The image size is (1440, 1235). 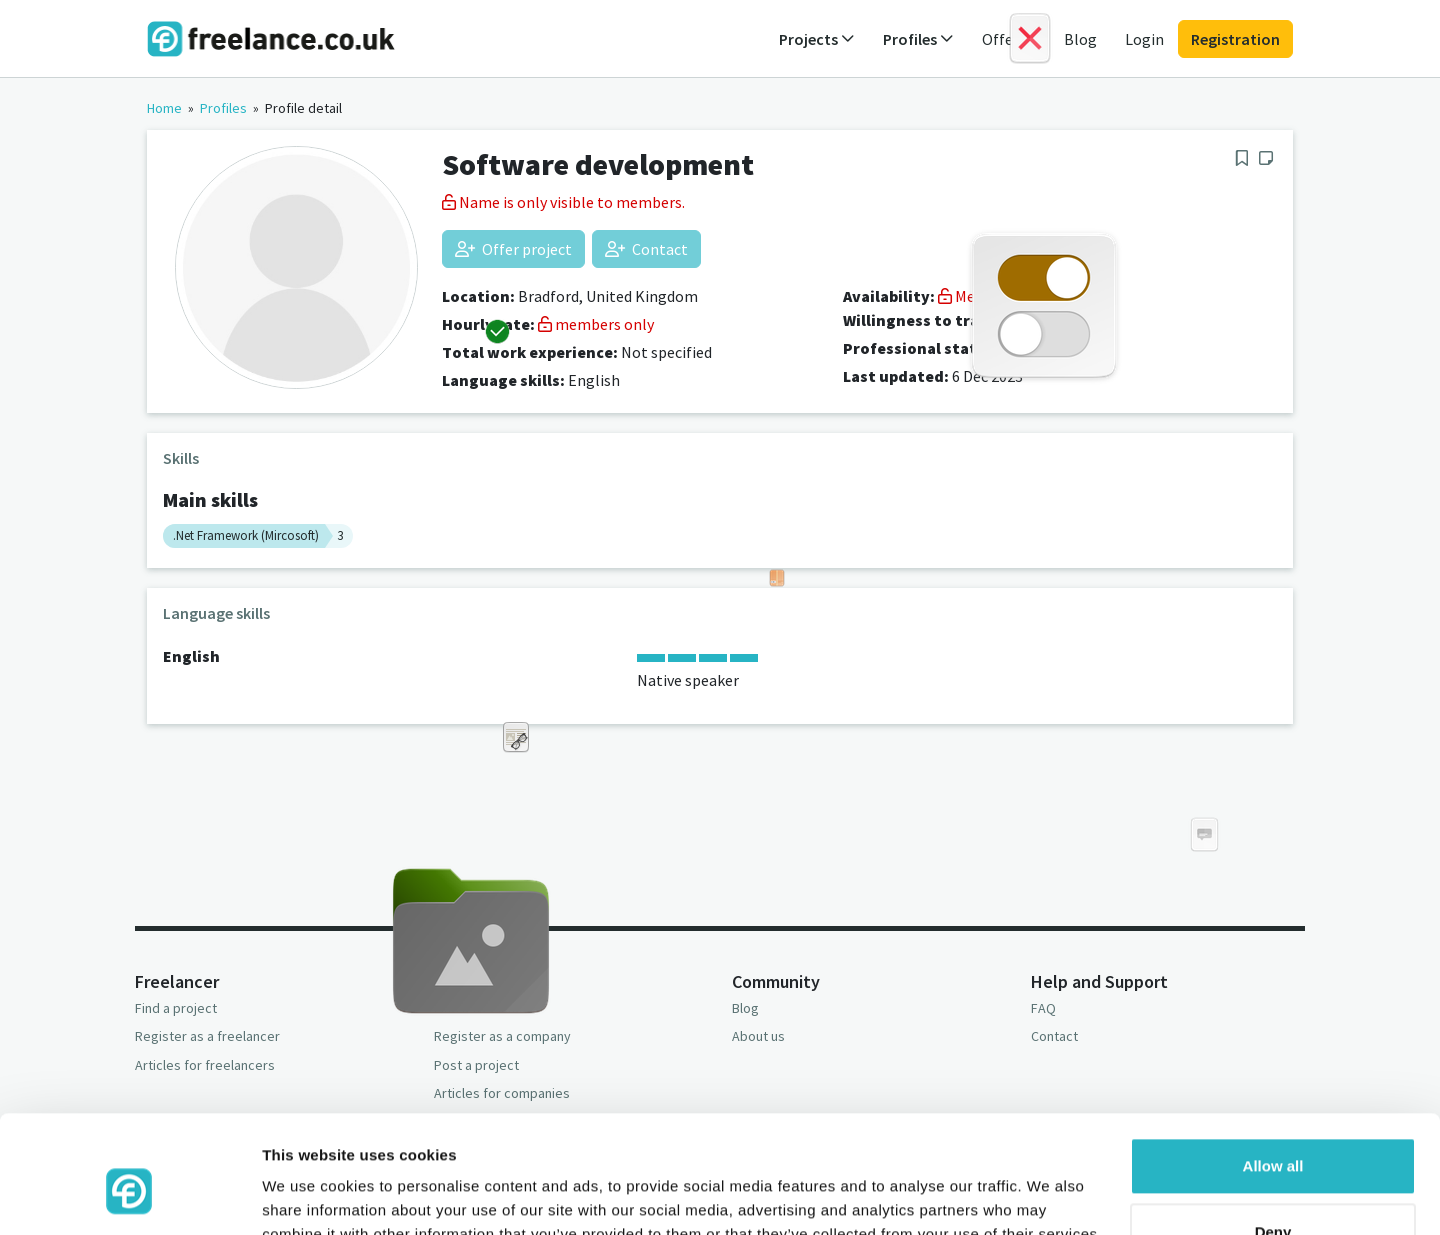 What do you see at coordinates (497, 331) in the screenshot?
I see `indicates file is synced and shared successfully` at bounding box center [497, 331].